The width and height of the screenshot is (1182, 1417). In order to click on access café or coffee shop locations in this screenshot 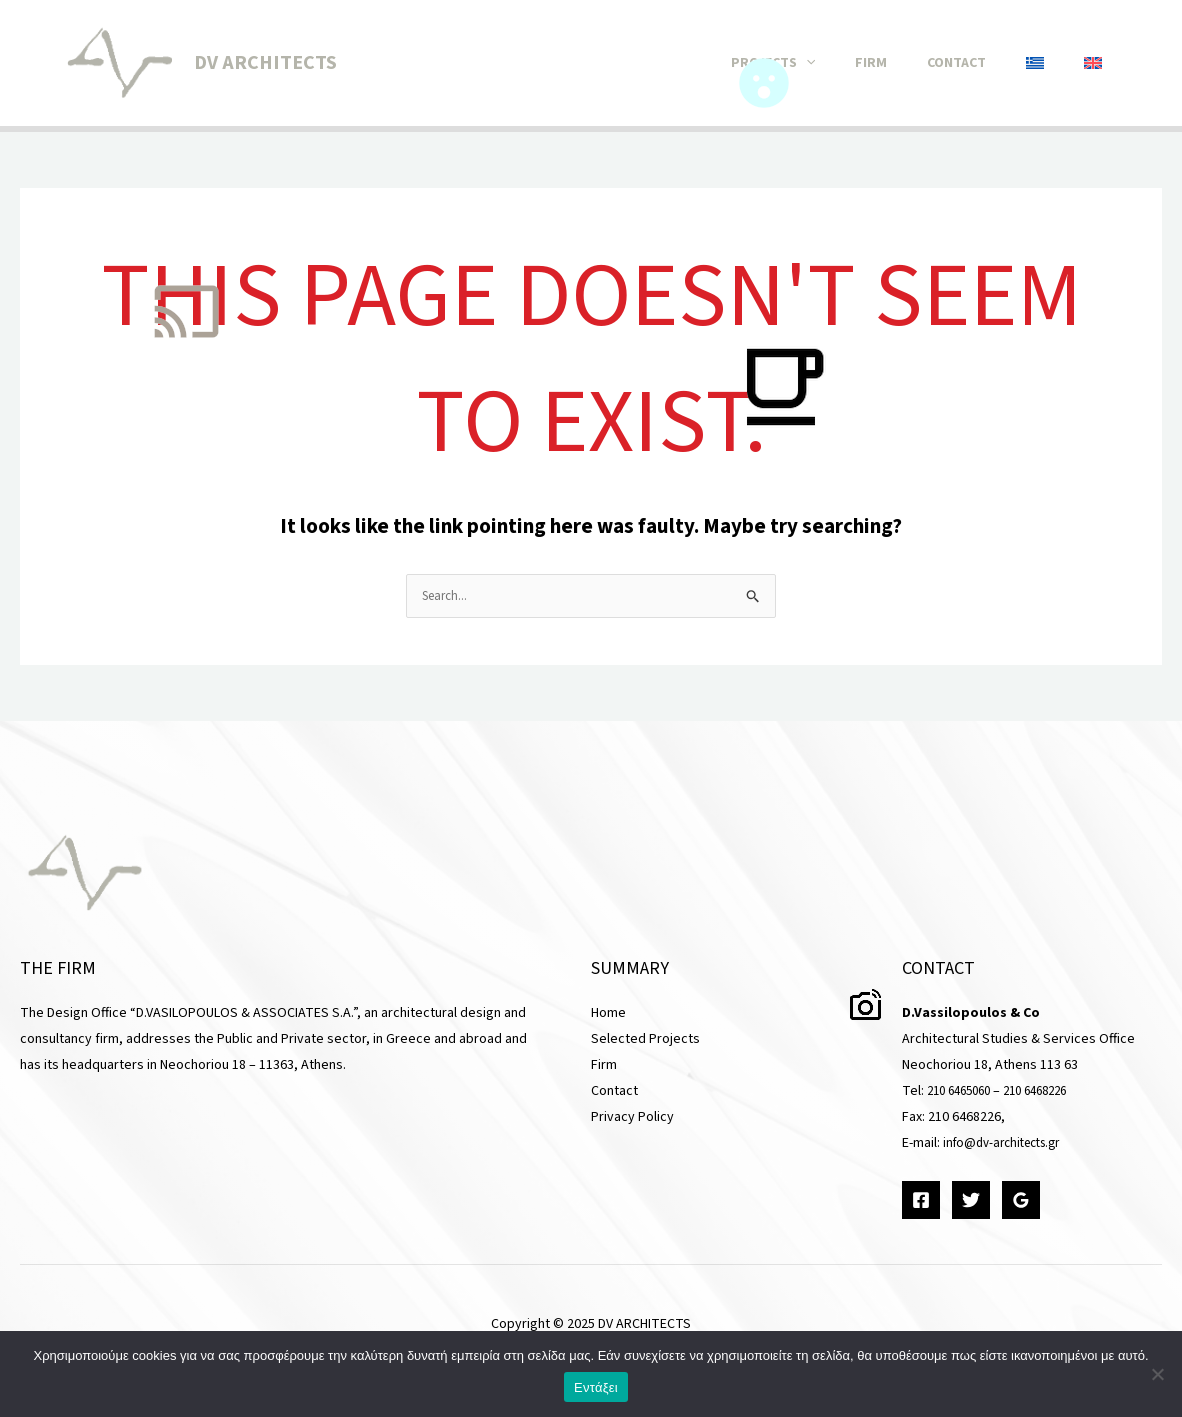, I will do `click(781, 387)`.